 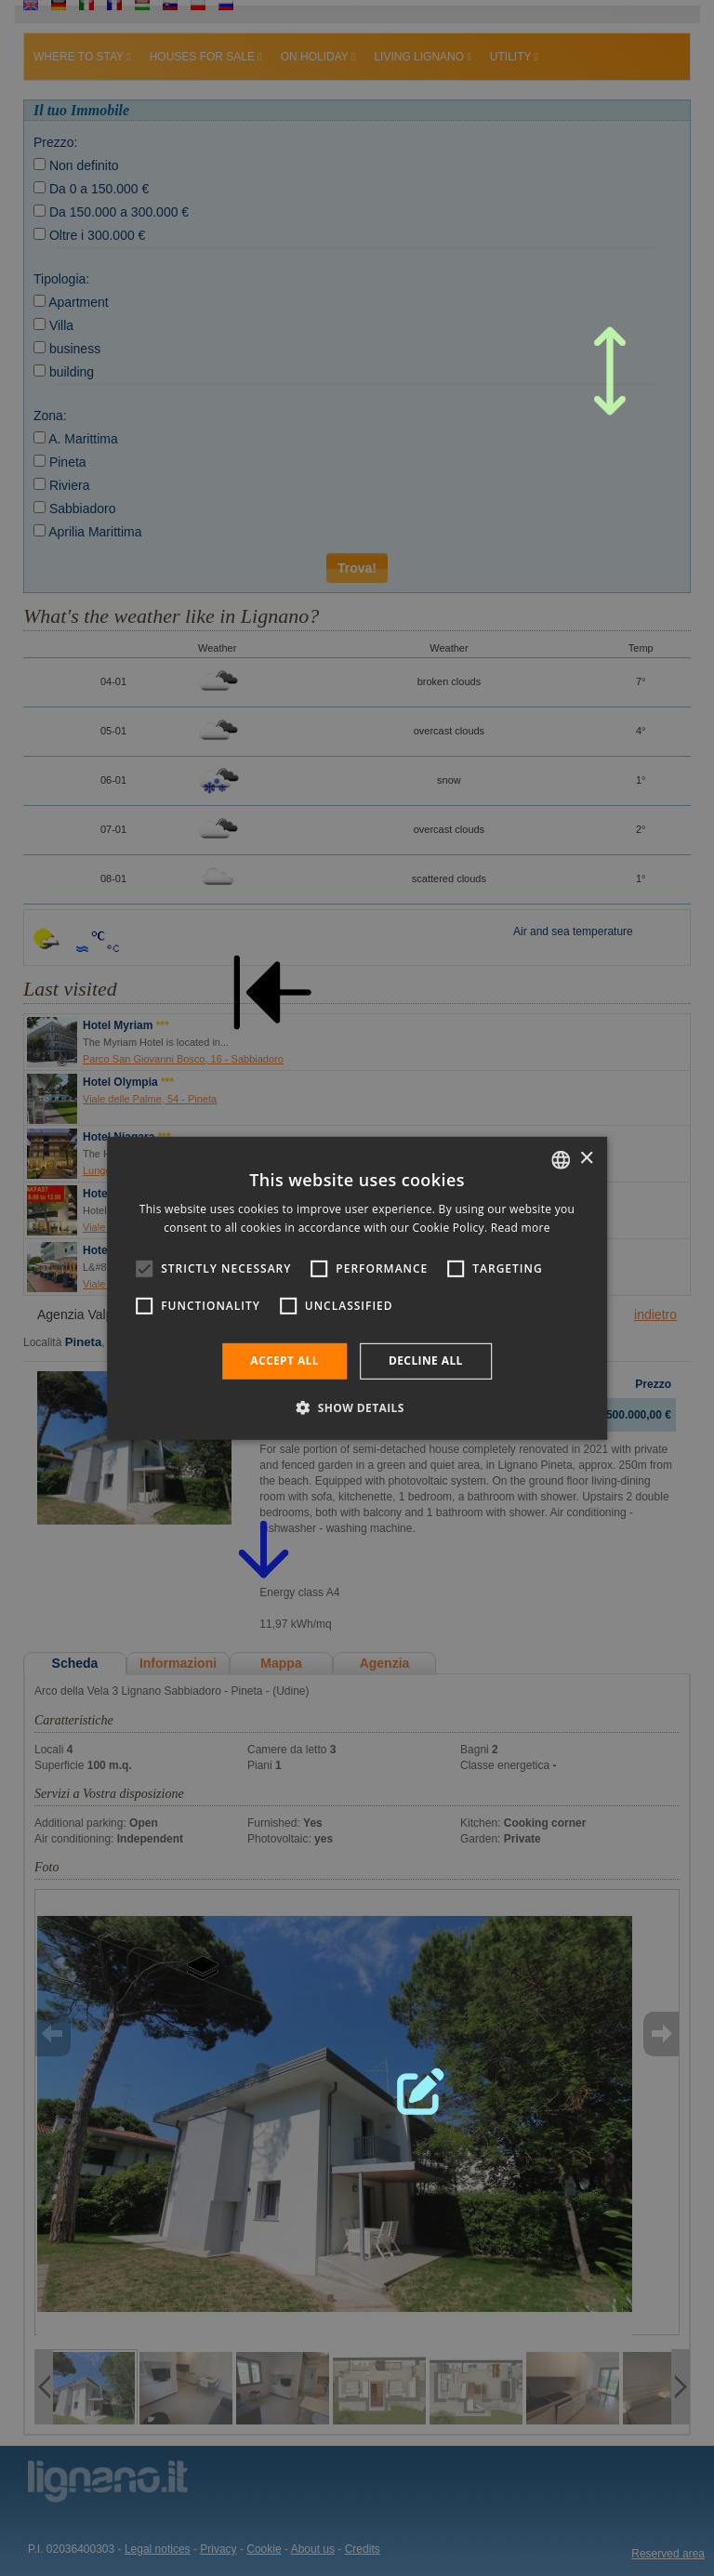 I want to click on navigate to the beginning or first item, so click(x=271, y=992).